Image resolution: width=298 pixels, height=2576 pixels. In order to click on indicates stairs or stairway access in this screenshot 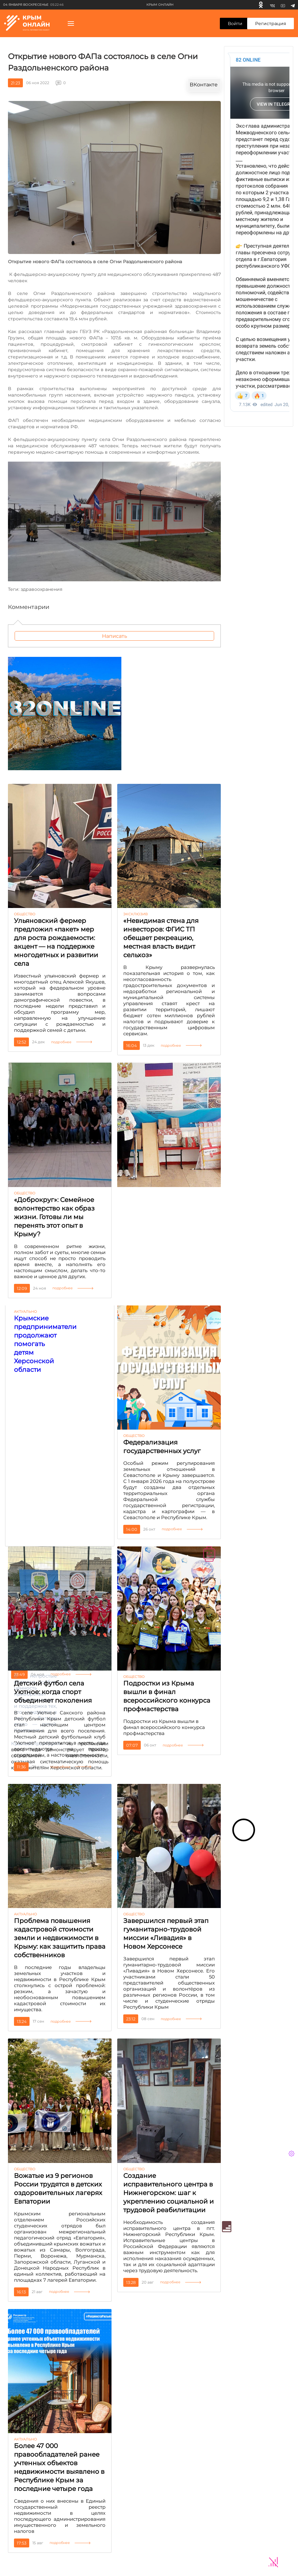, I will do `click(227, 2226)`.